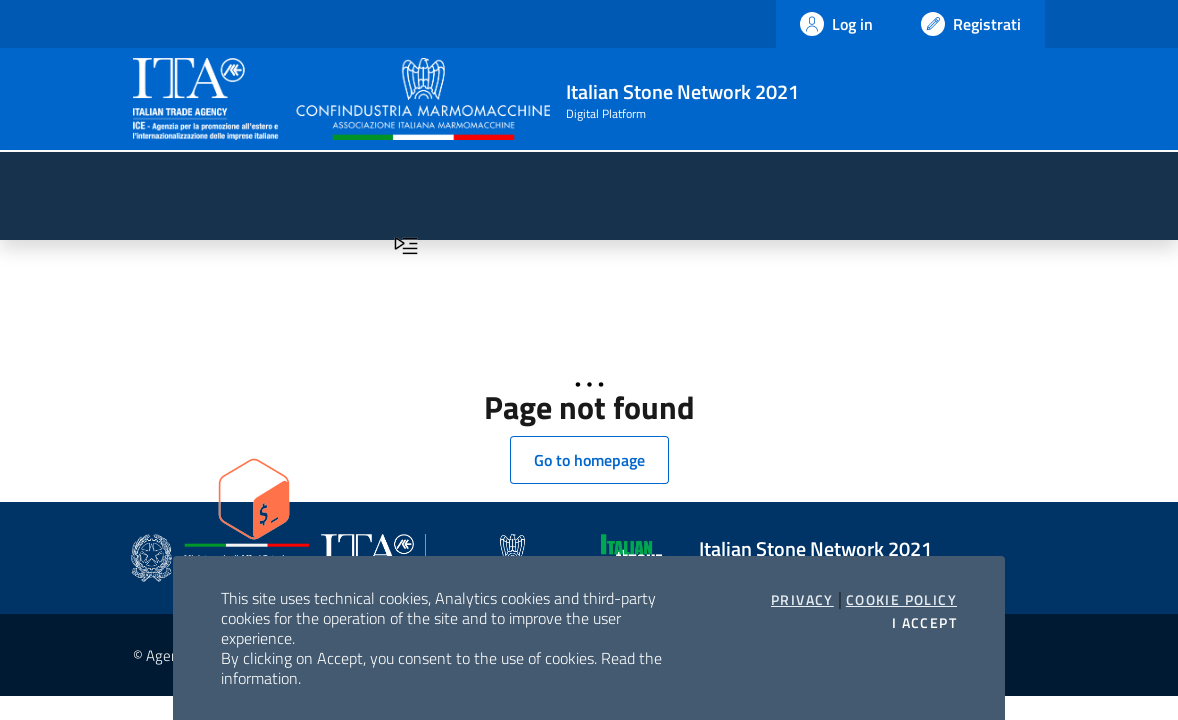 Image resolution: width=1178 pixels, height=720 pixels. Describe the element at coordinates (406, 246) in the screenshot. I see `step through code one line at a time during debugging` at that location.